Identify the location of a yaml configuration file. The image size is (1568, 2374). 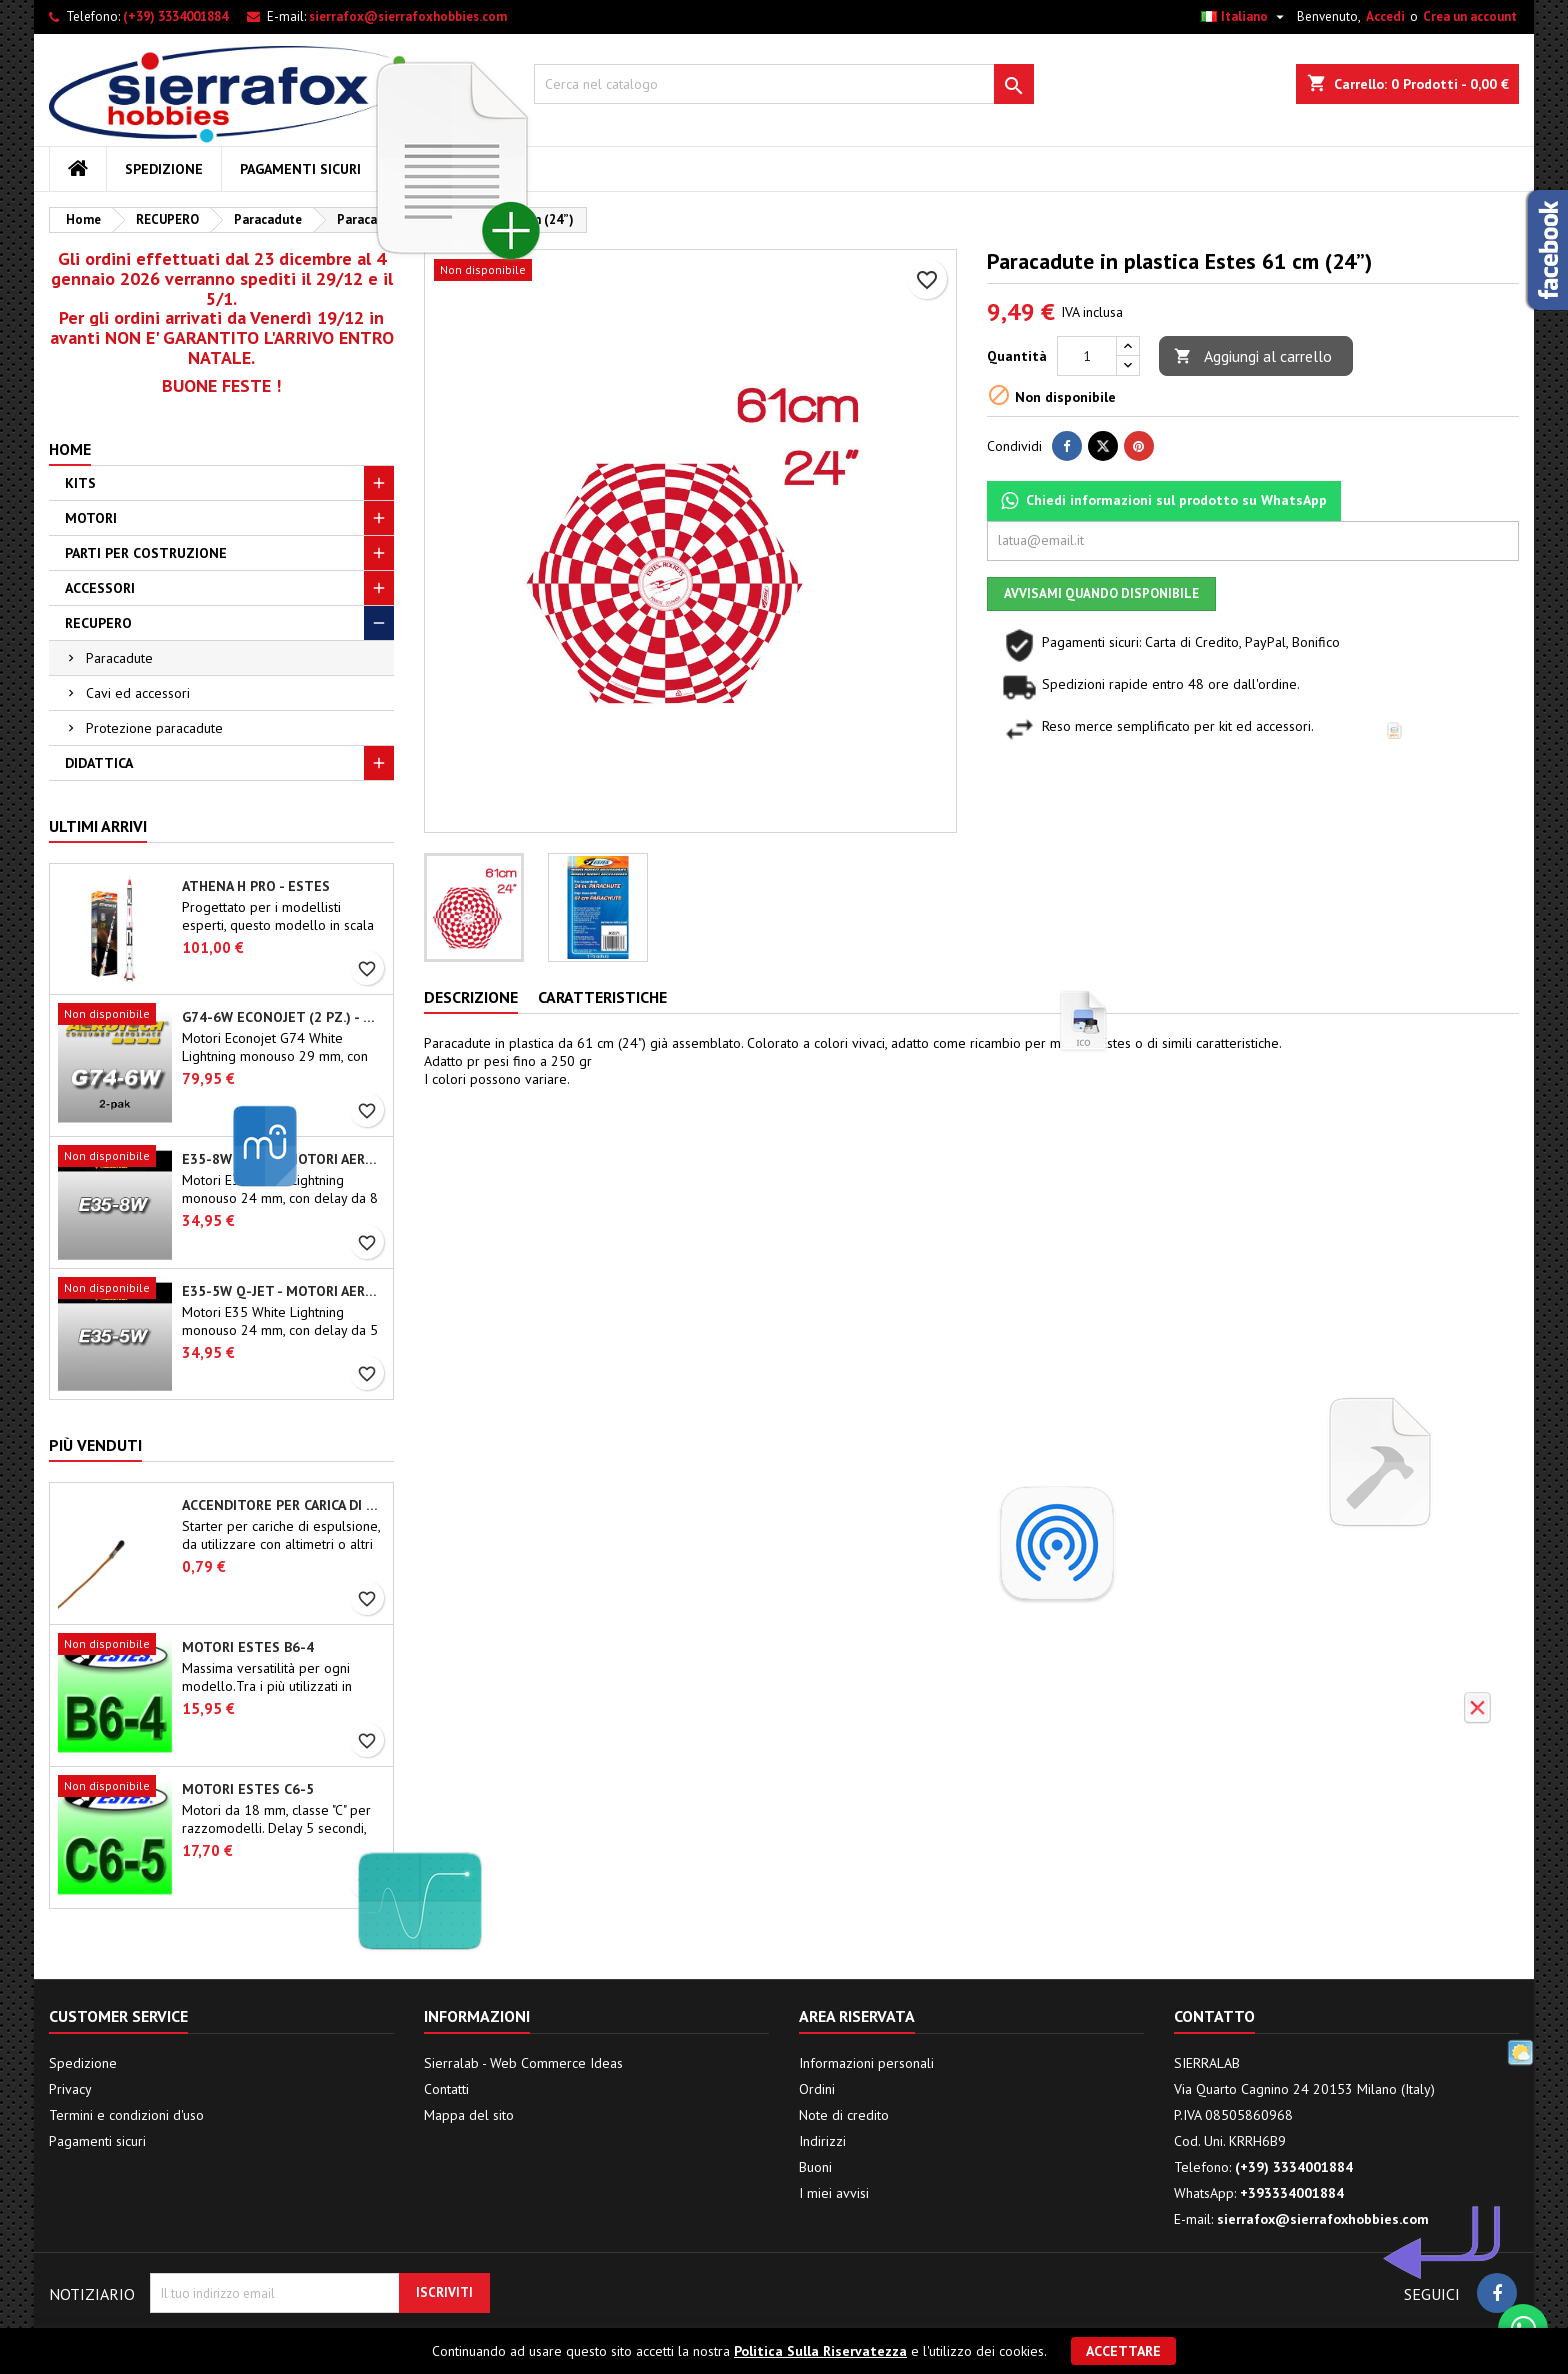
(1394, 730).